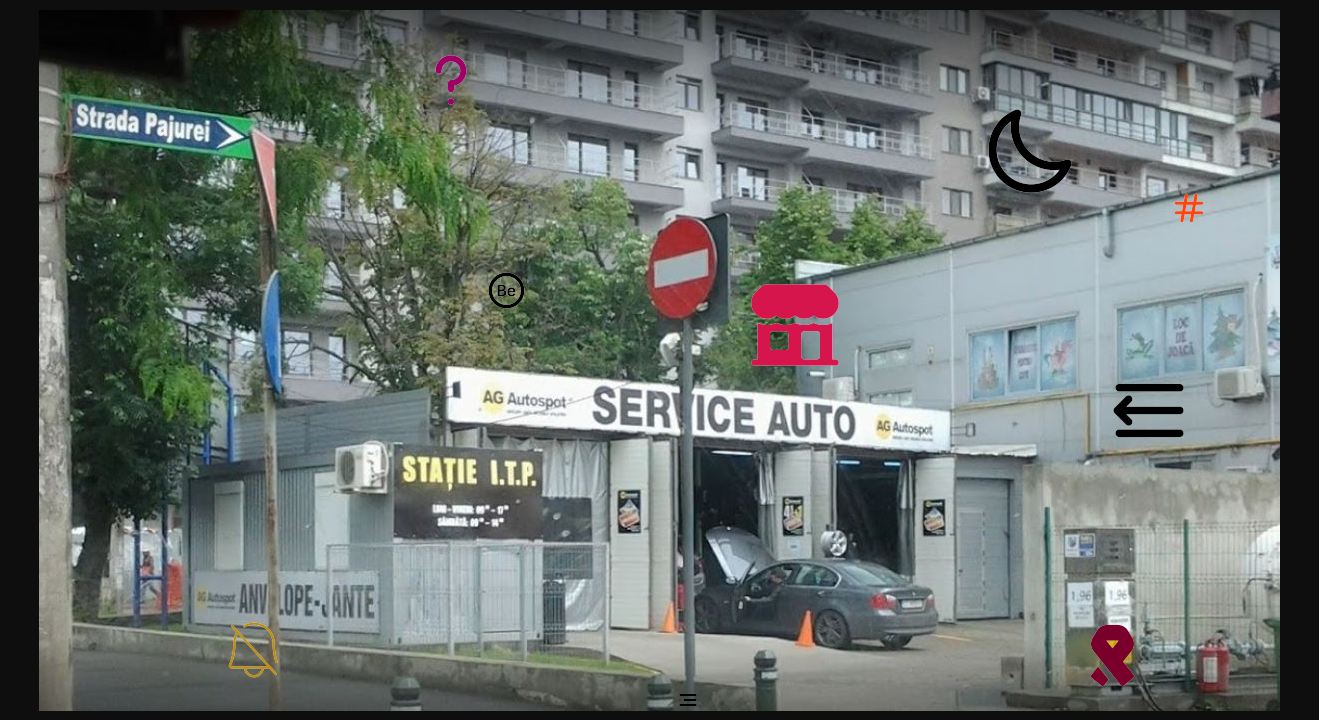 The image size is (1319, 720). I want to click on access help or support, so click(451, 80).